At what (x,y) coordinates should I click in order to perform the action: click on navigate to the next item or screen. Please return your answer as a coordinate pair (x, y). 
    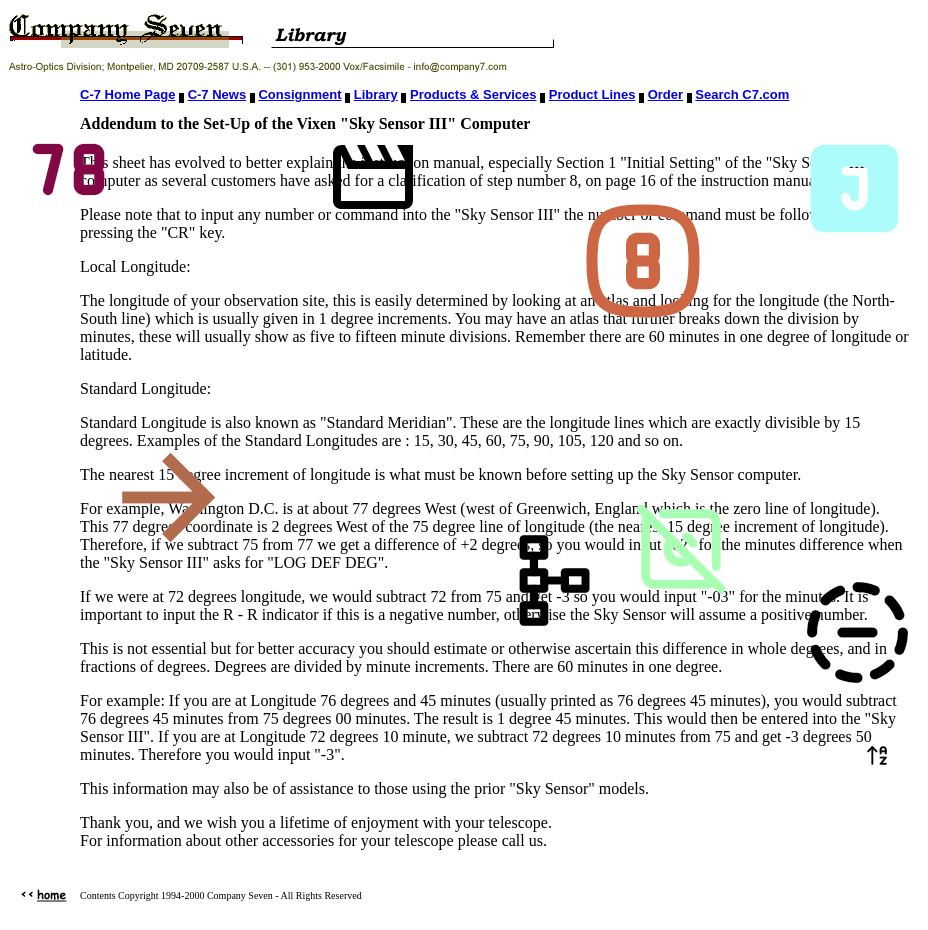
    Looking at the image, I should click on (167, 497).